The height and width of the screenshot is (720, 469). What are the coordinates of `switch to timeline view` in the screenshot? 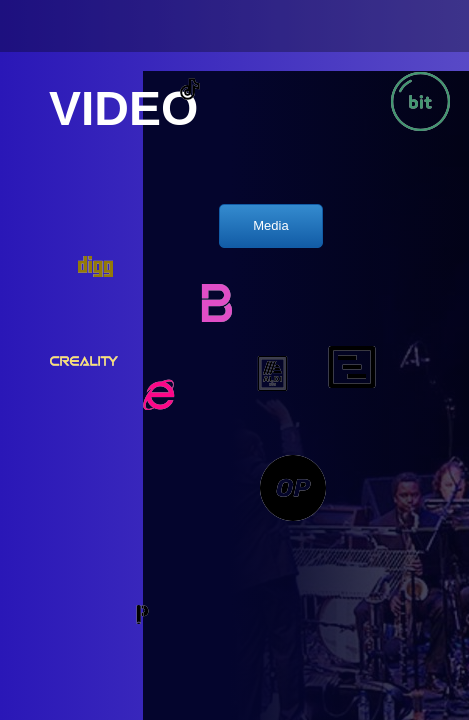 It's located at (352, 367).